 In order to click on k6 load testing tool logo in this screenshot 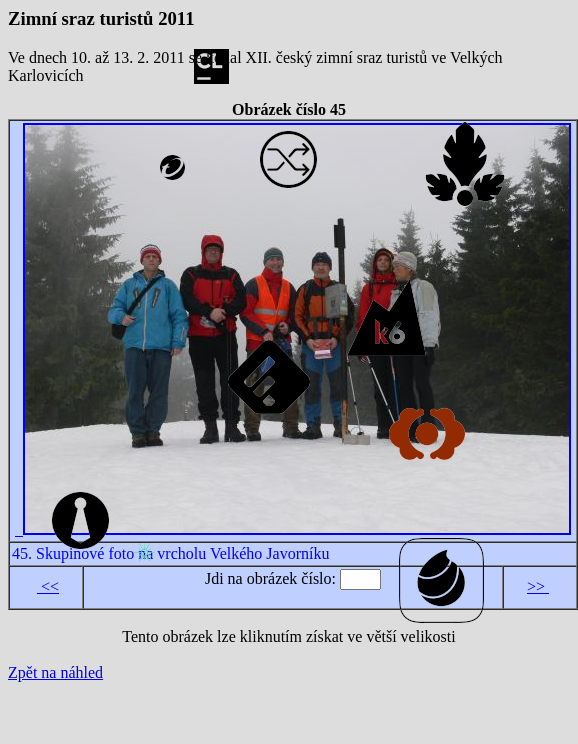, I will do `click(386, 317)`.